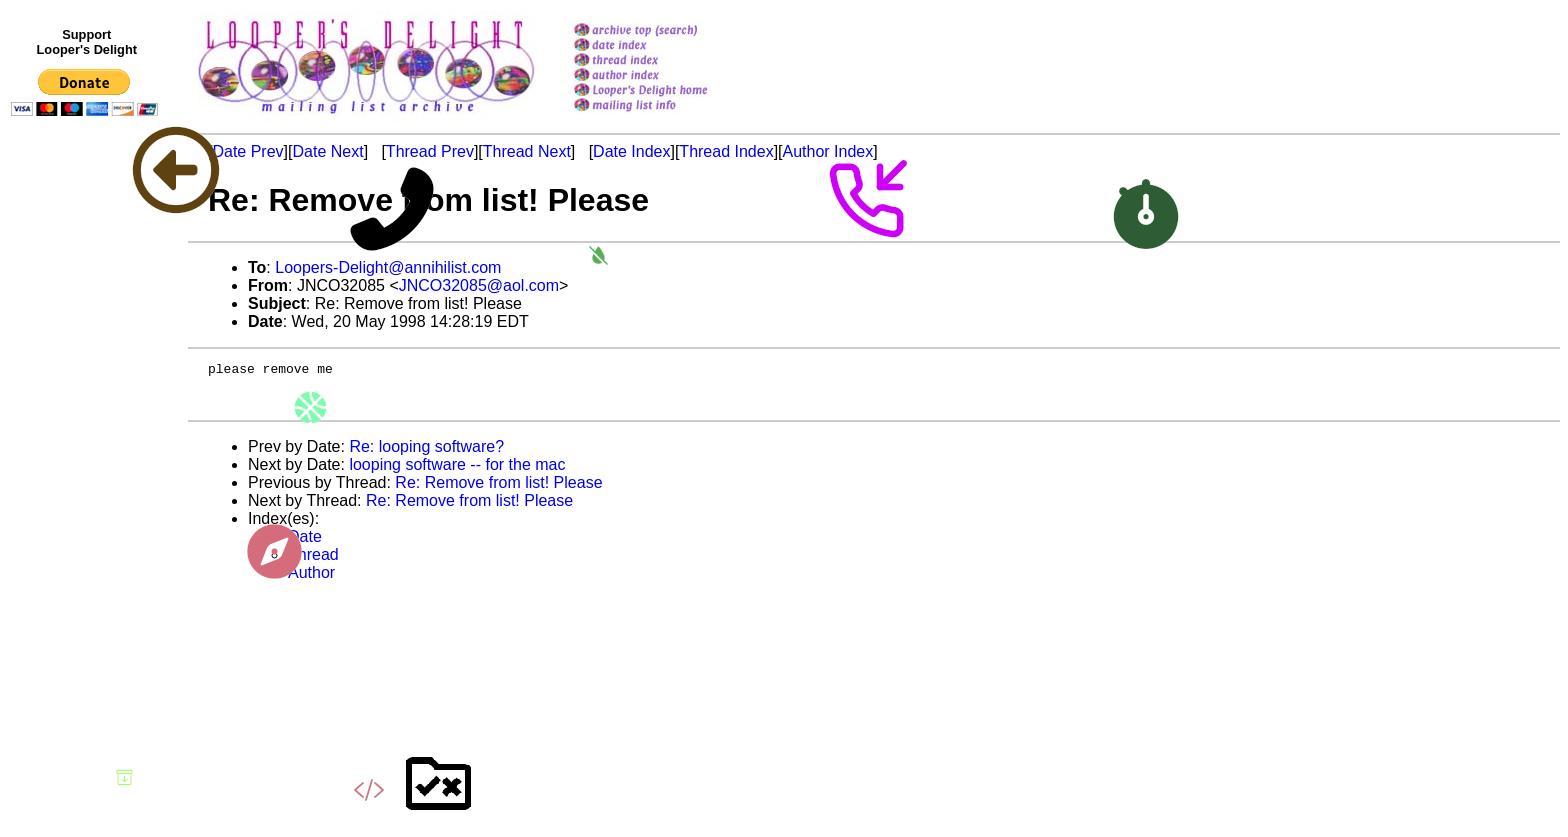 This screenshot has width=1568, height=837. Describe the element at coordinates (274, 551) in the screenshot. I see `access navigation or direction features` at that location.